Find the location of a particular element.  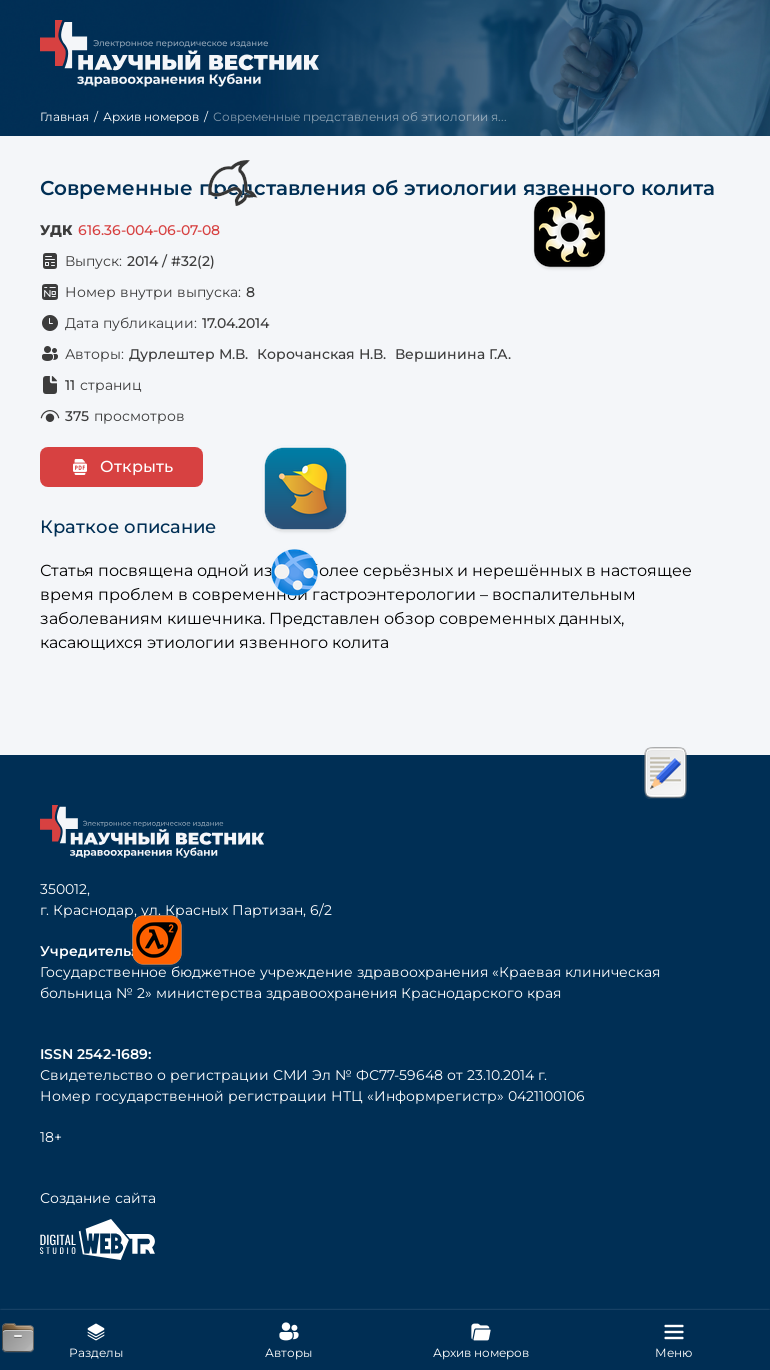

open Mullvad VPN app is located at coordinates (305, 488).